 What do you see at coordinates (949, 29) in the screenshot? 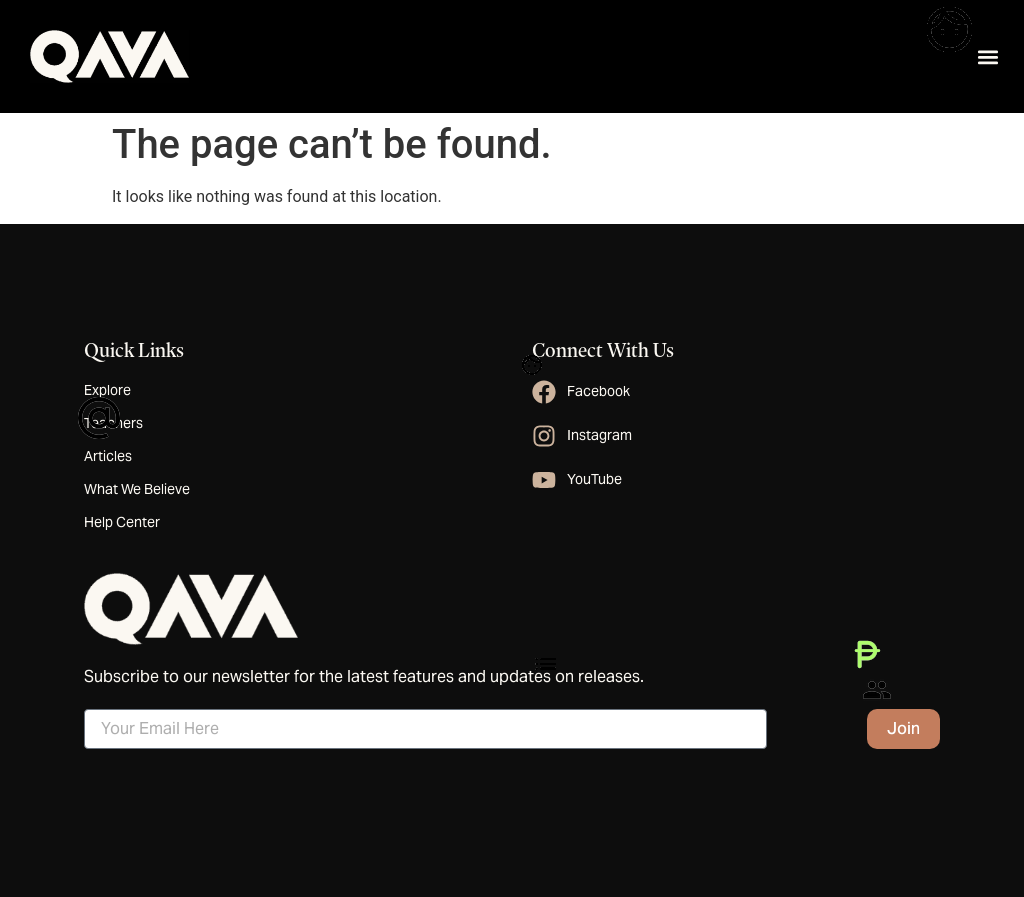
I see `access your profile or account settings` at bounding box center [949, 29].